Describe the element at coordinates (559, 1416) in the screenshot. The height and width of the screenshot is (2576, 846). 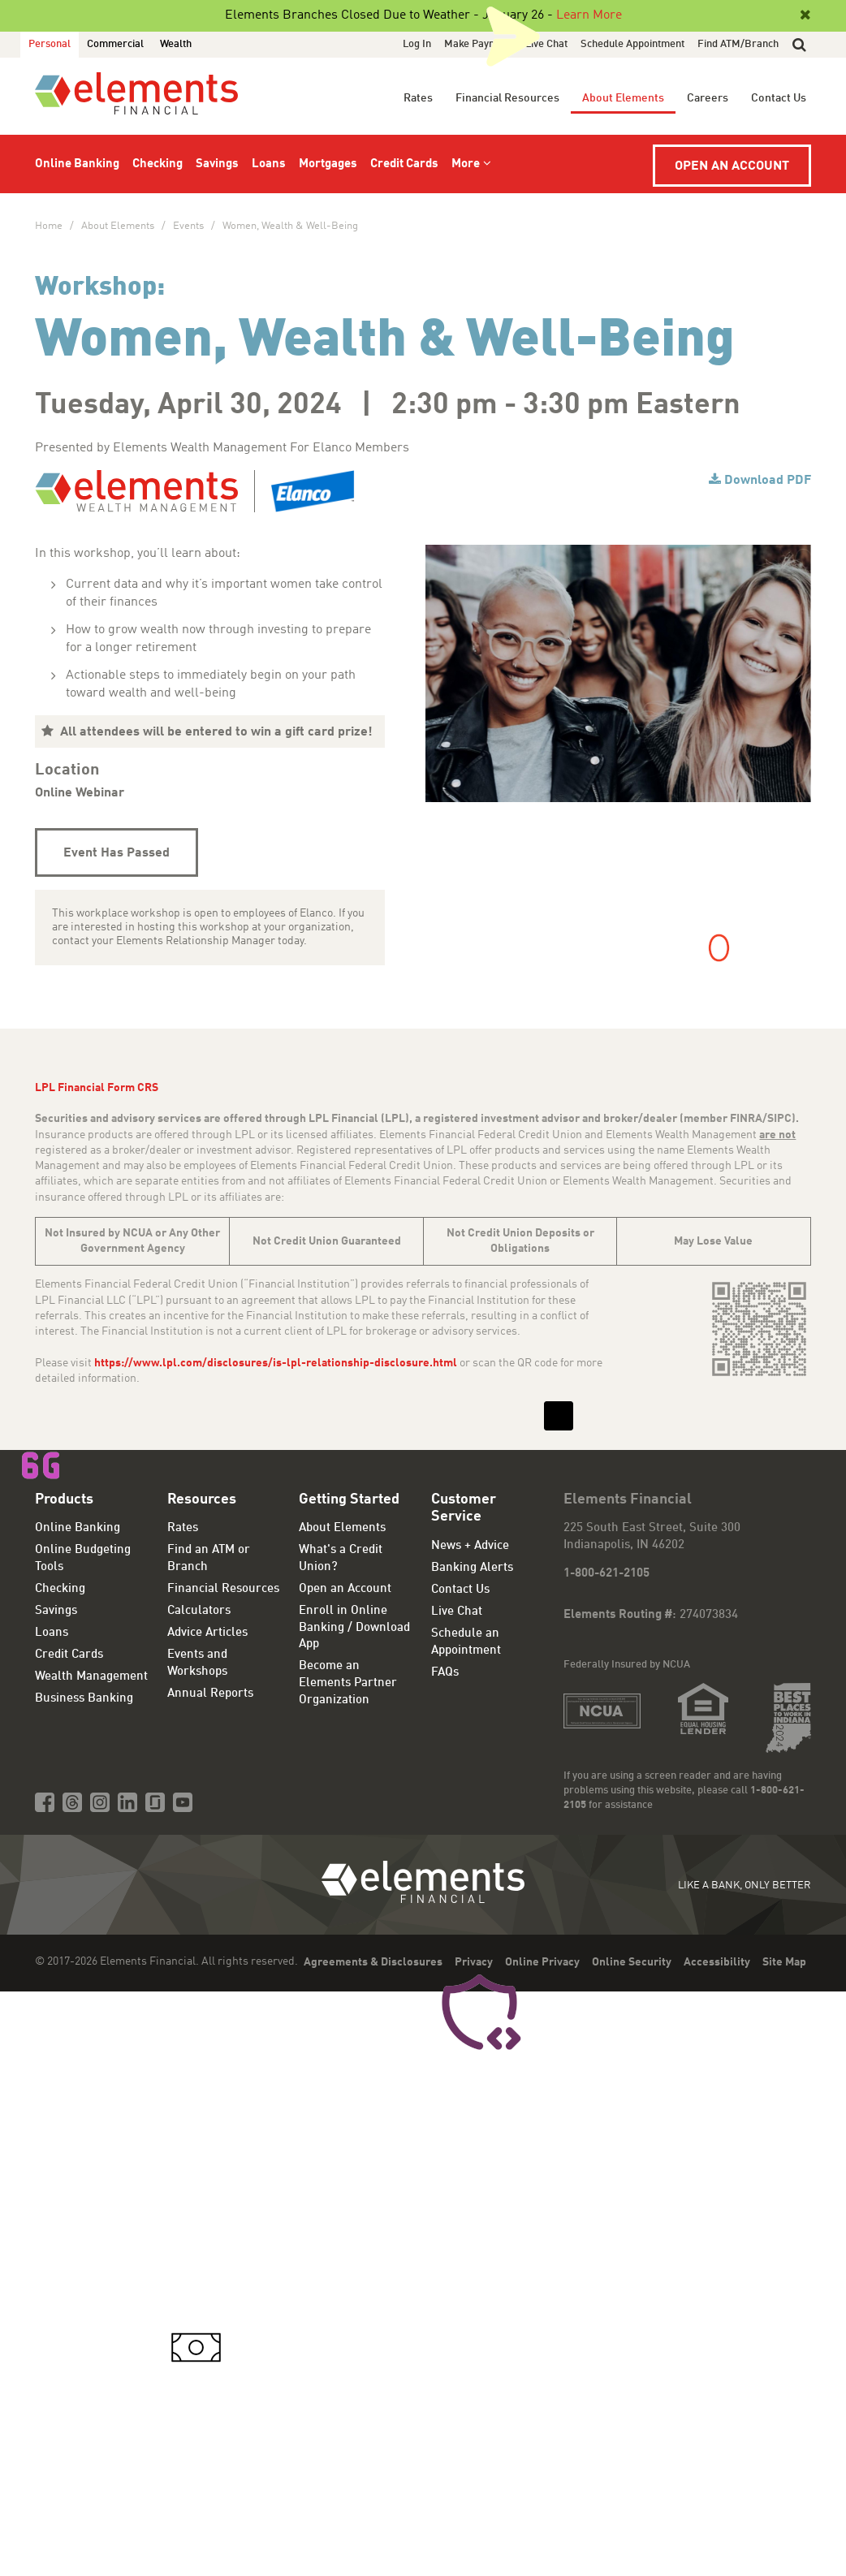
I see `stop media playback` at that location.